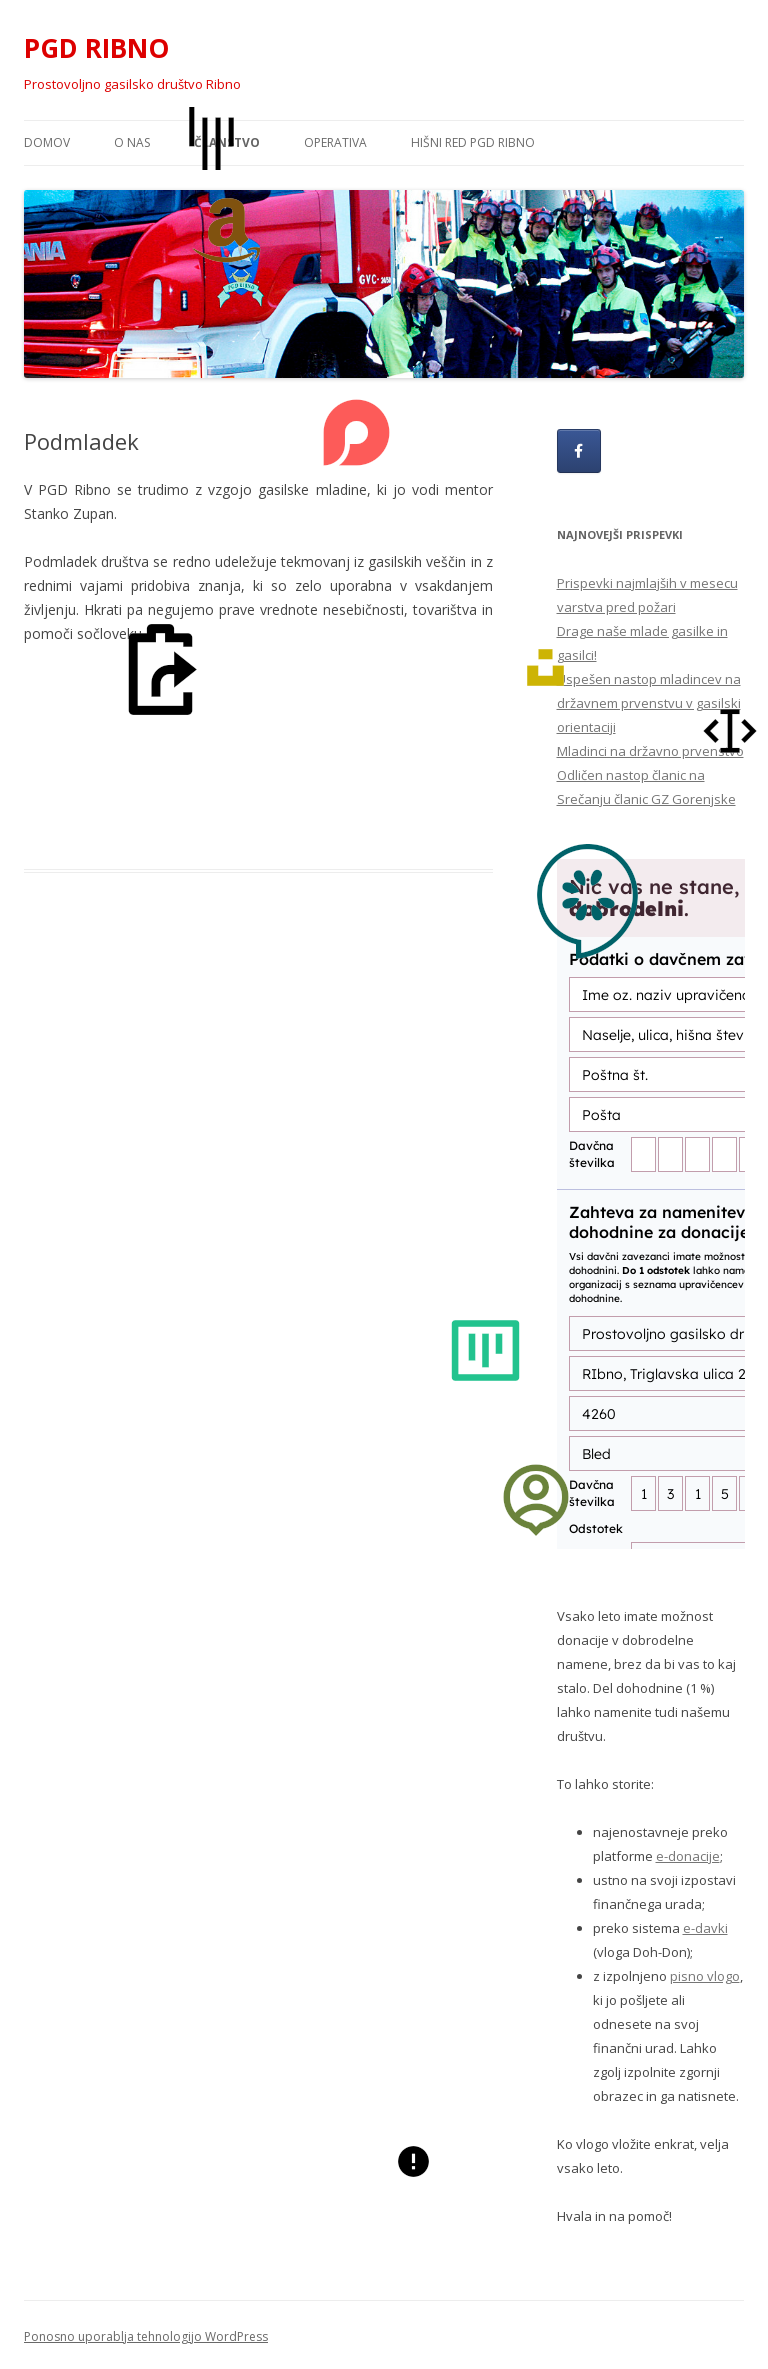  Describe the element at coordinates (211, 138) in the screenshot. I see `open gitter chat application` at that location.